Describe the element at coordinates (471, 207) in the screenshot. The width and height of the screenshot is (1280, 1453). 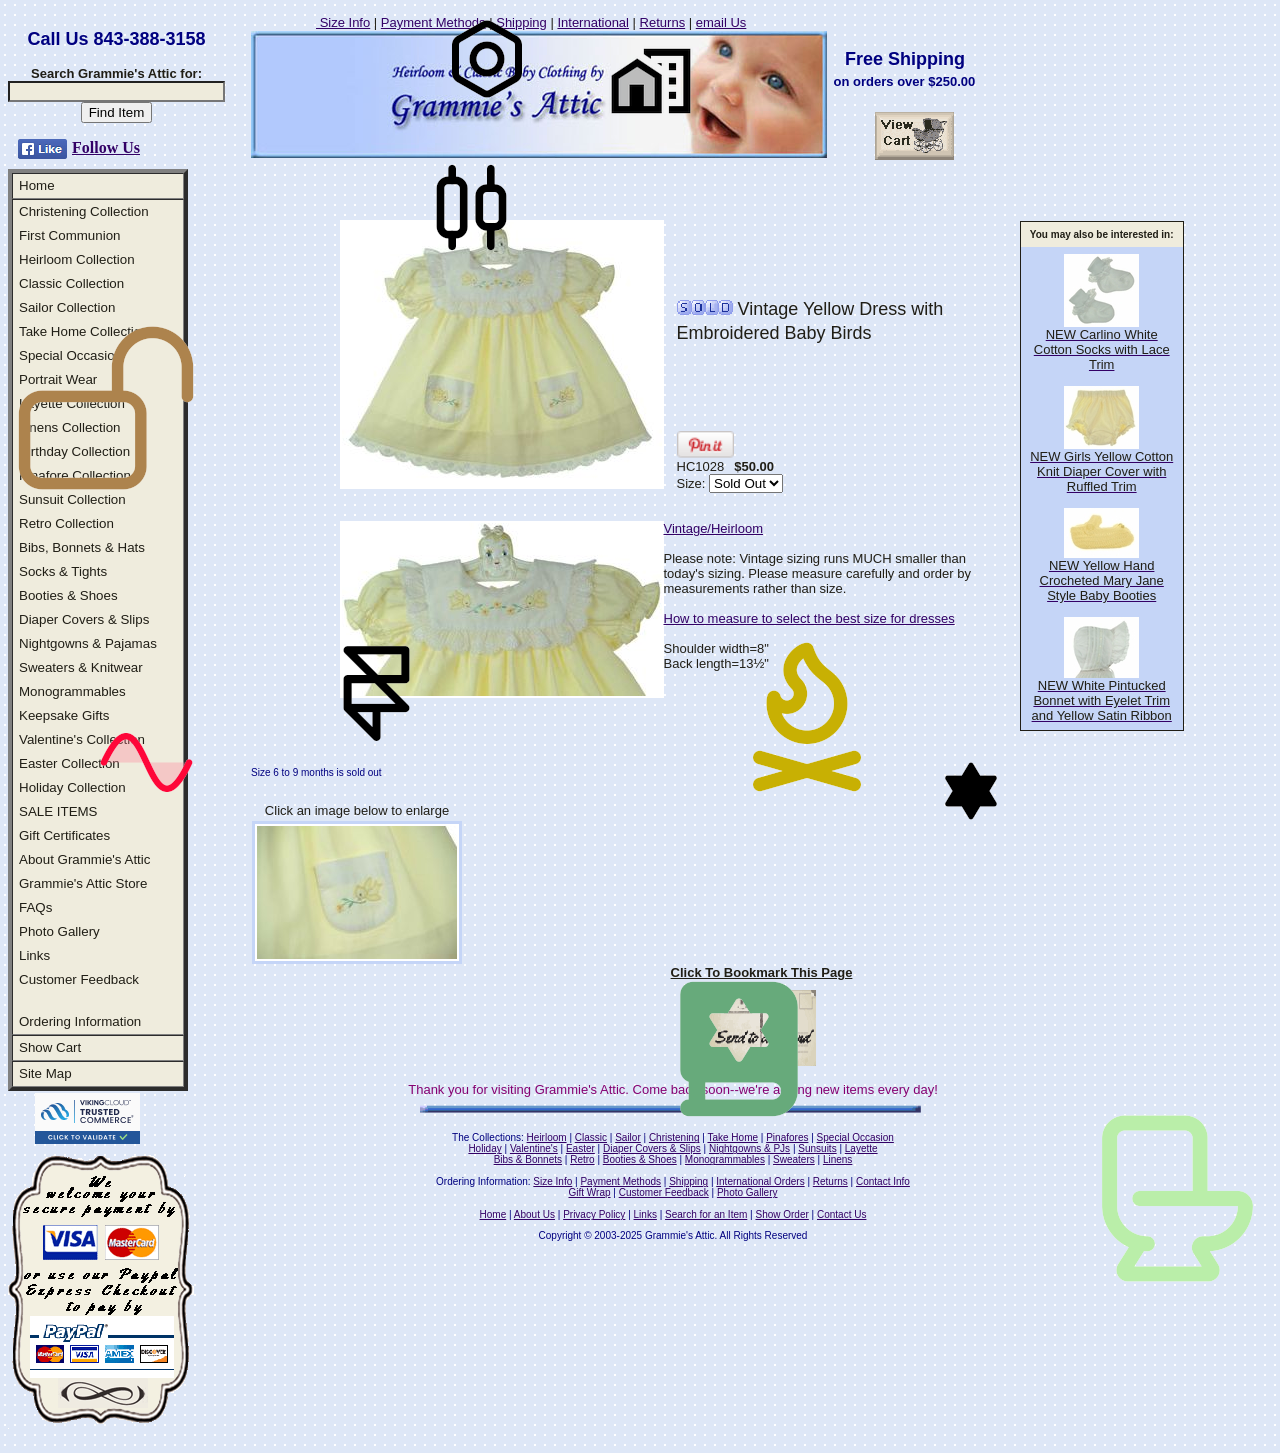
I see `distribute objects evenly with equal horizontal spacing` at that location.